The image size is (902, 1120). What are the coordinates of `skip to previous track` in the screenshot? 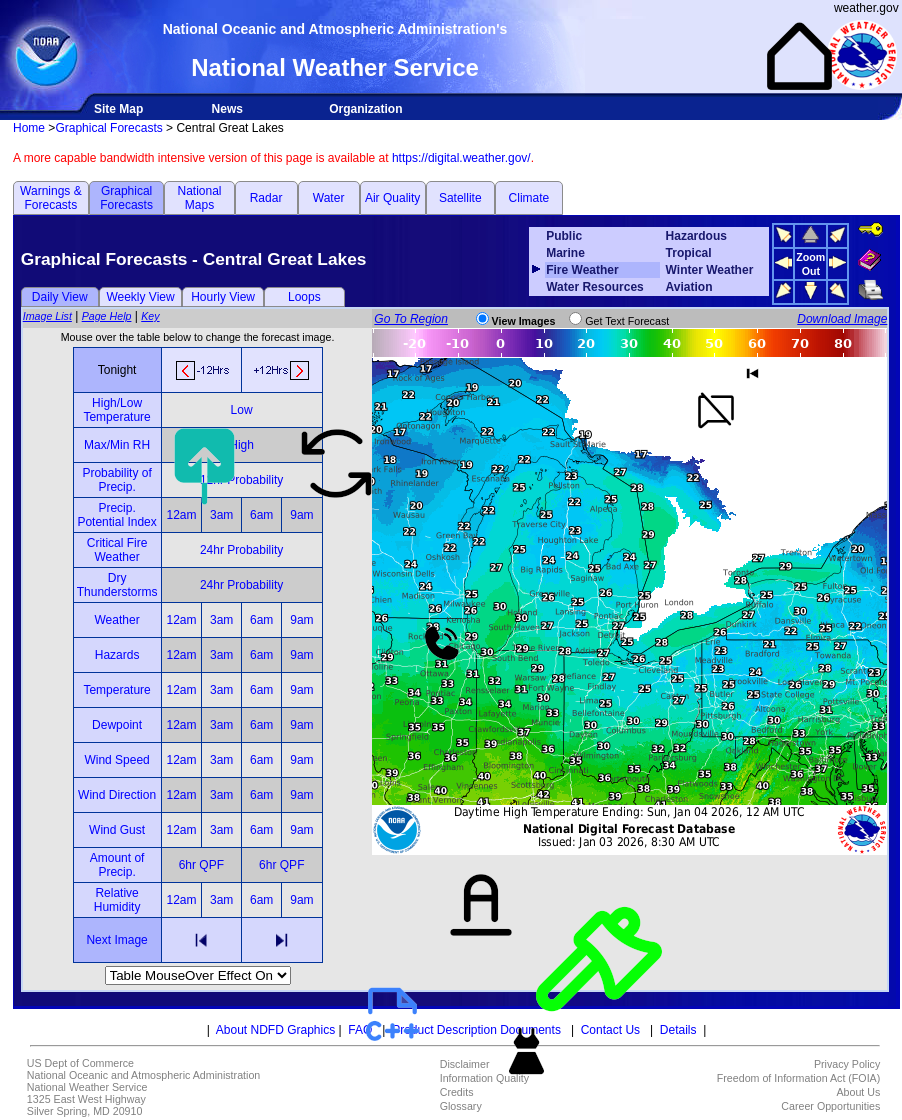 It's located at (752, 373).